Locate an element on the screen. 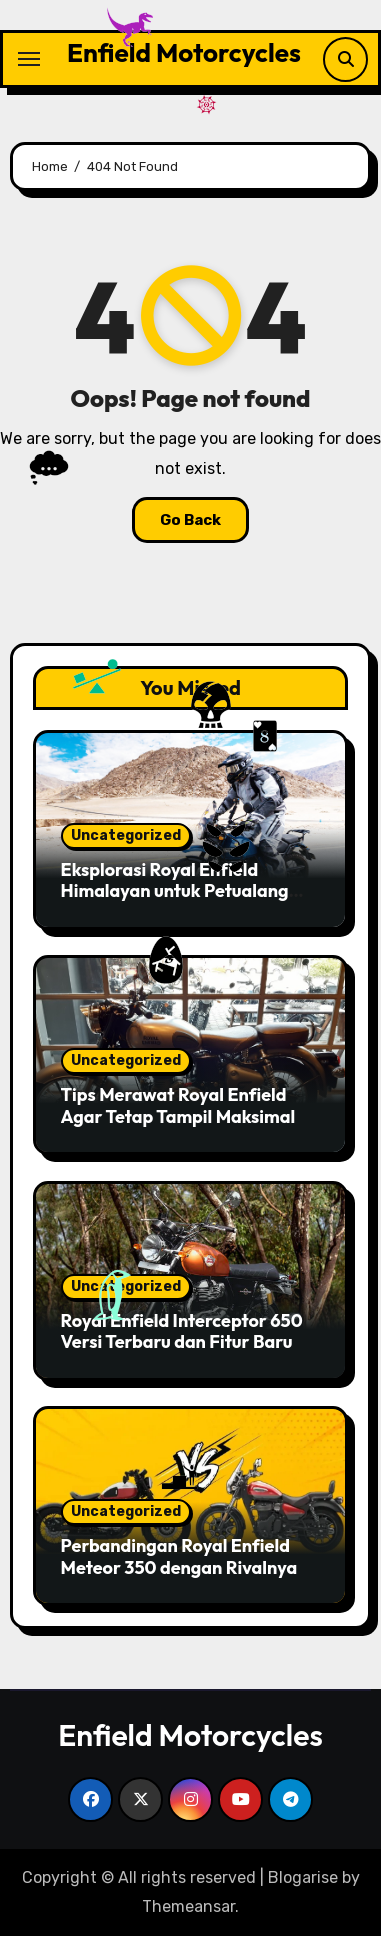 This screenshot has width=381, height=1936. indicates thinking or processing in progress is located at coordinates (49, 467).